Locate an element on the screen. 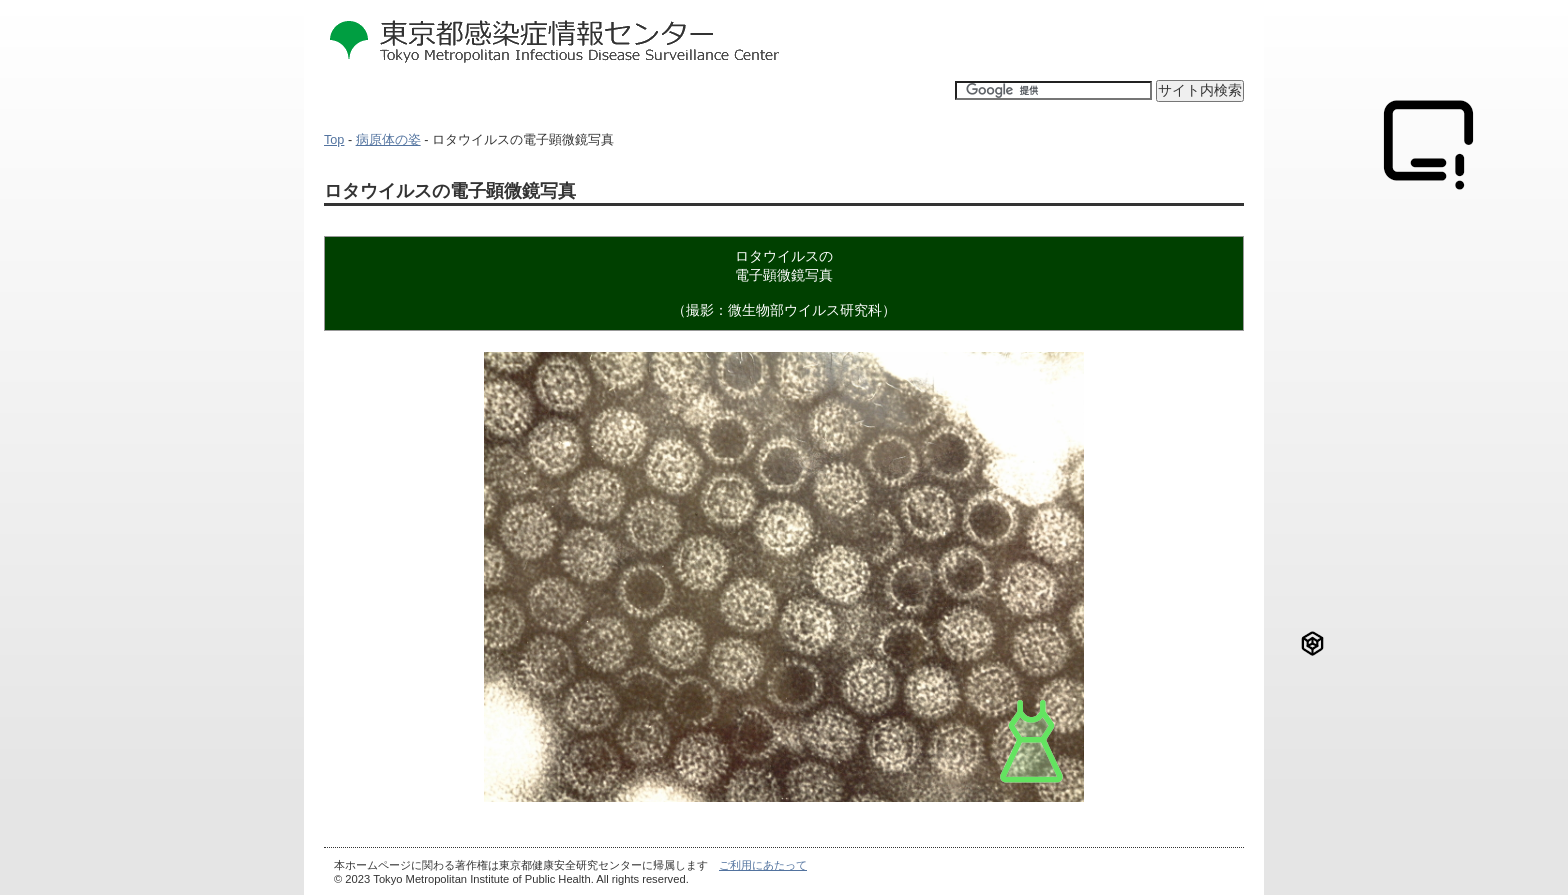  view 3d model or object is located at coordinates (1312, 643).